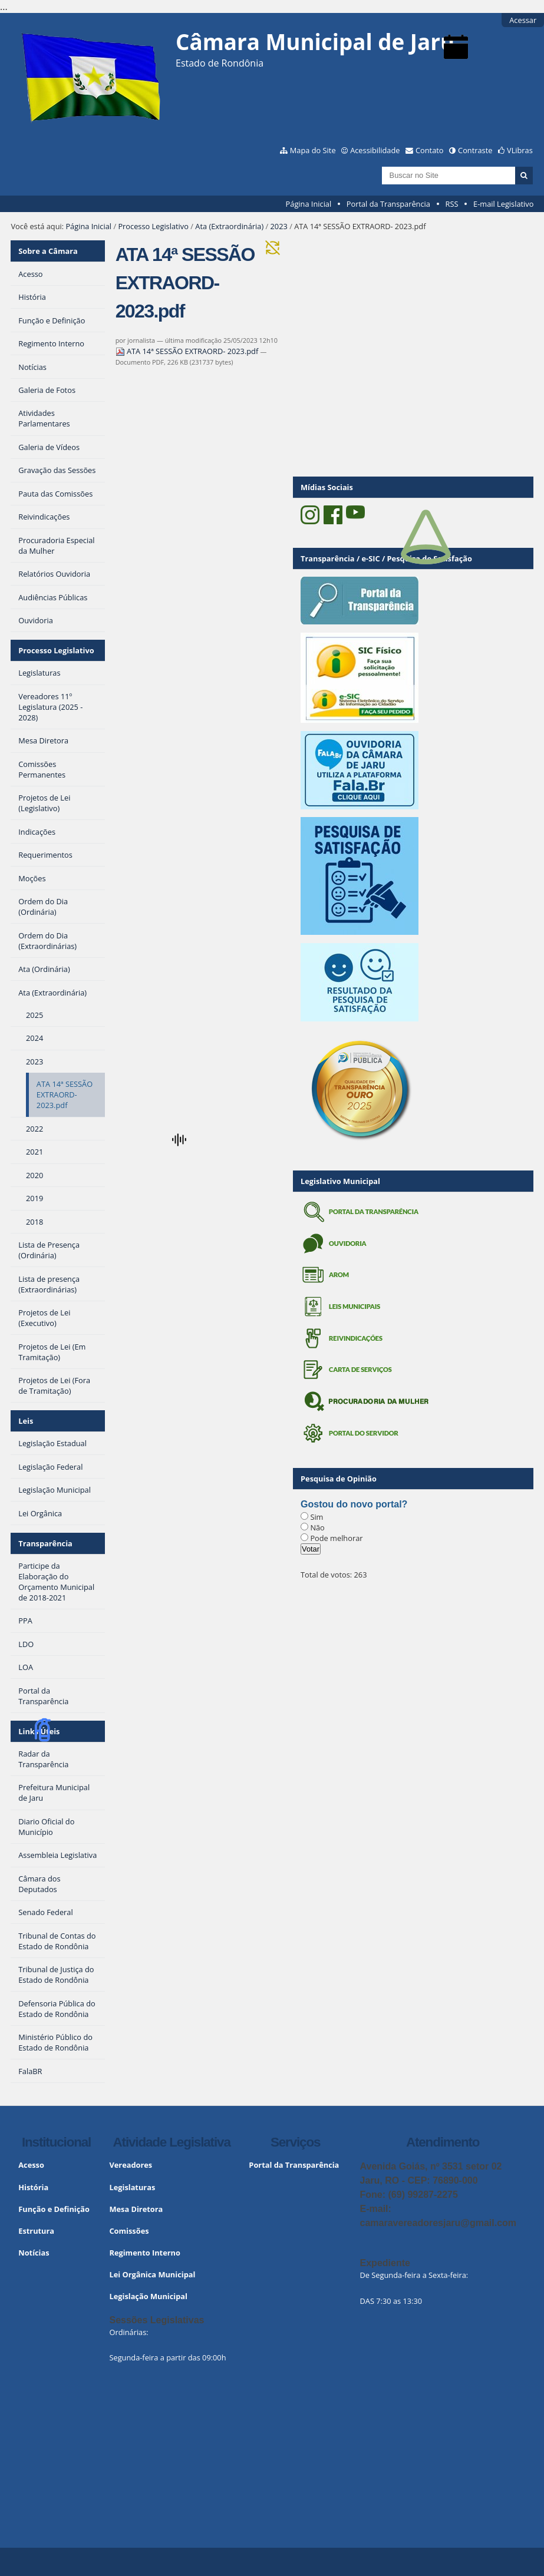 The width and height of the screenshot is (544, 2576). I want to click on auto-refresh disabled, so click(272, 247).